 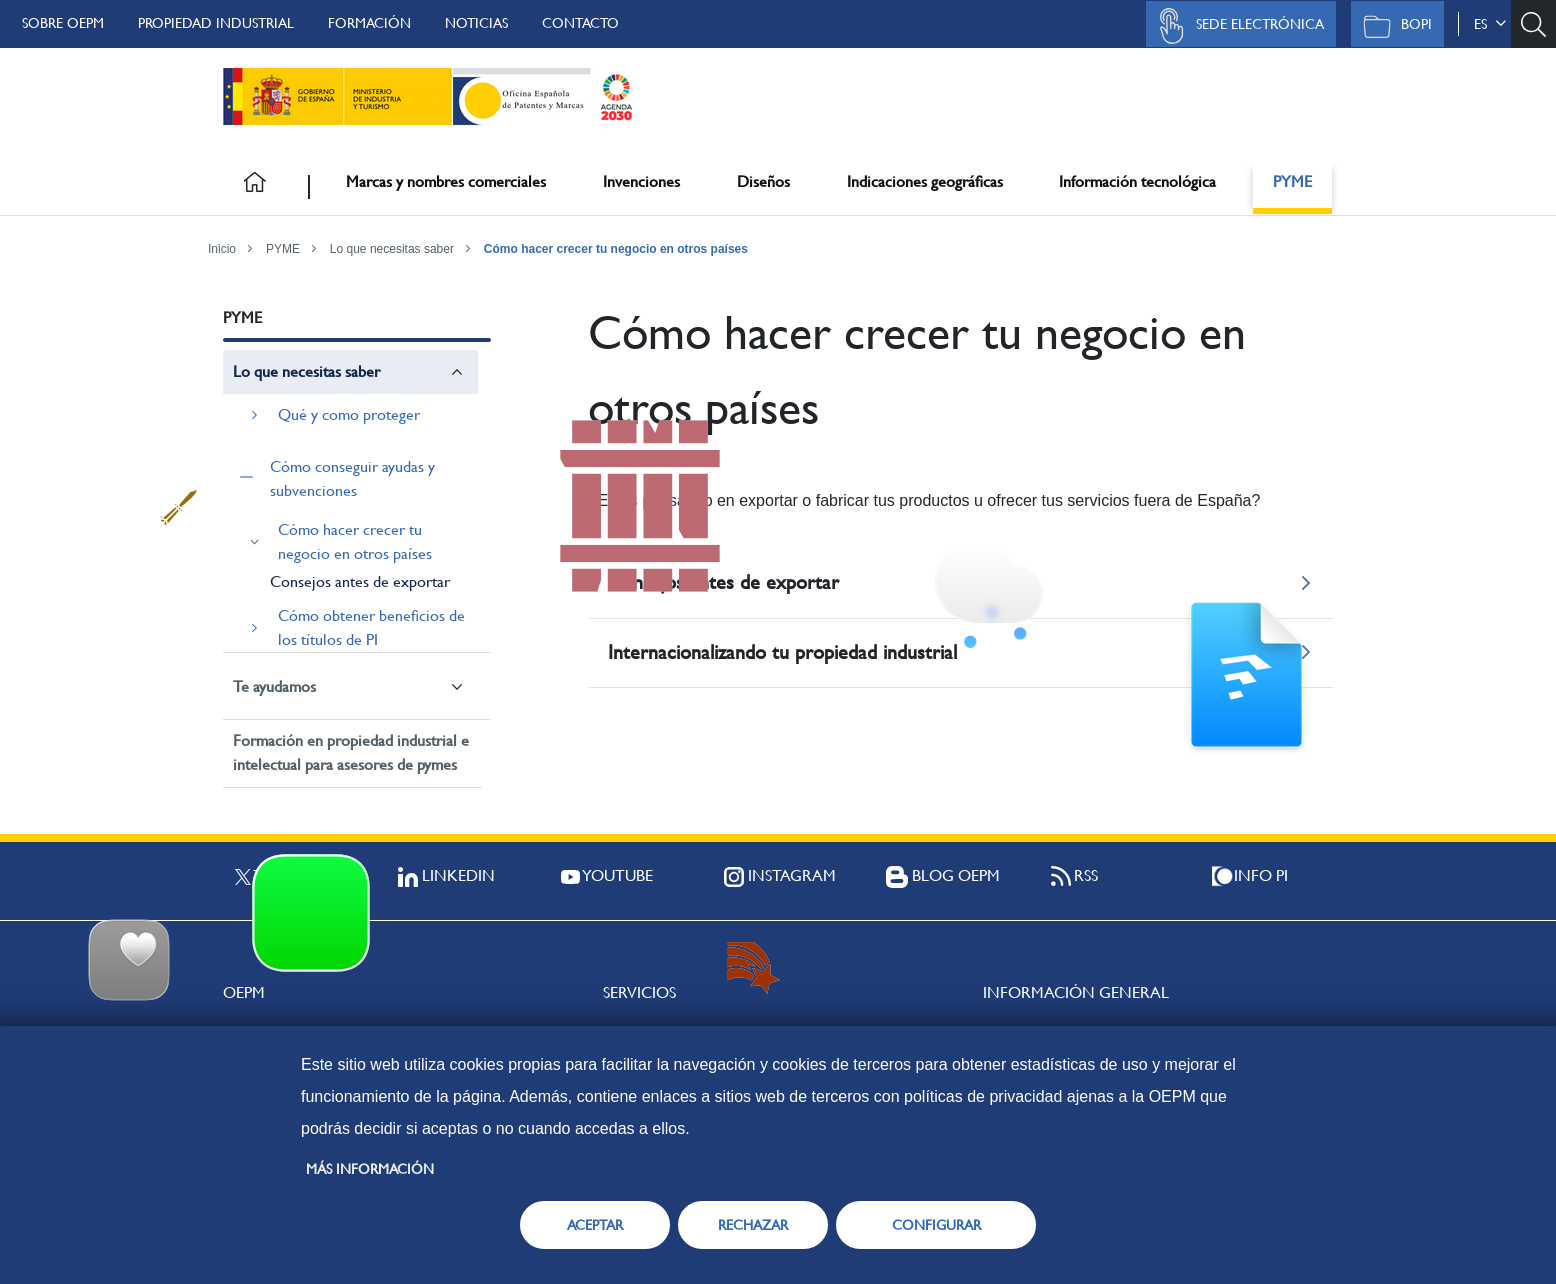 I want to click on indicates a special achievement or rare reward, so click(x=755, y=969).